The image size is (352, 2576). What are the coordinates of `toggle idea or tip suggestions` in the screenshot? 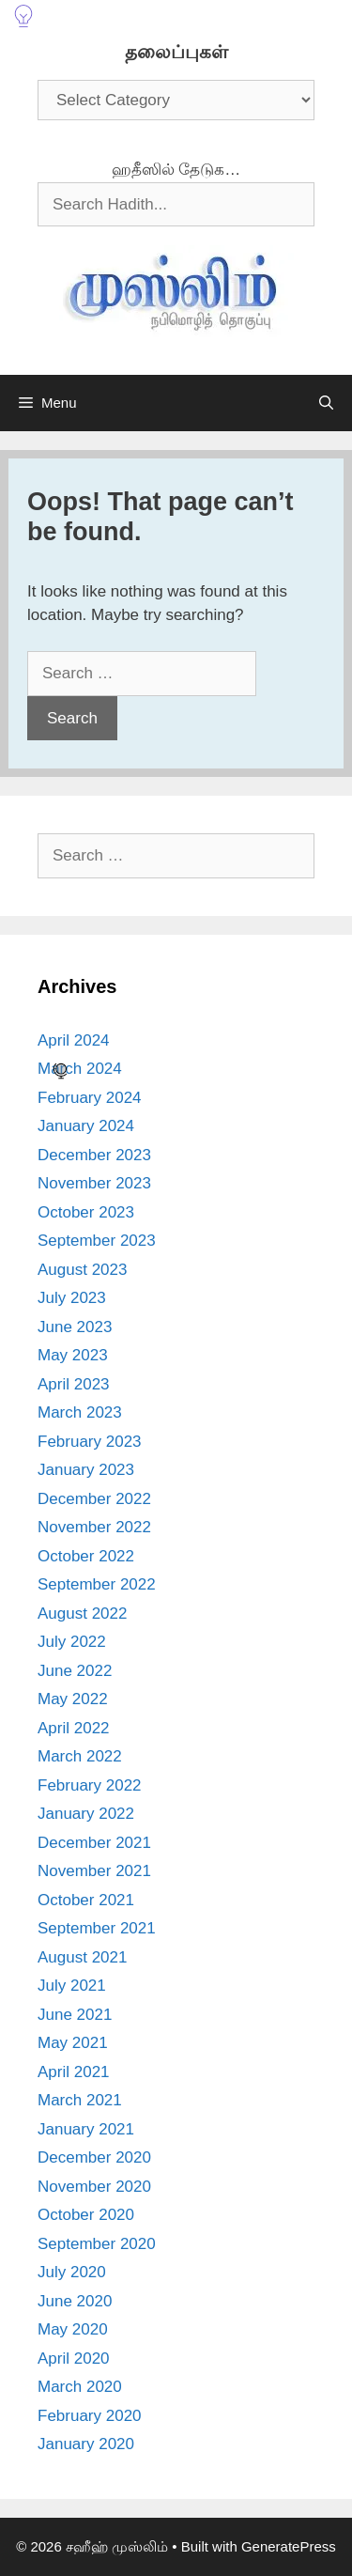 It's located at (23, 16).